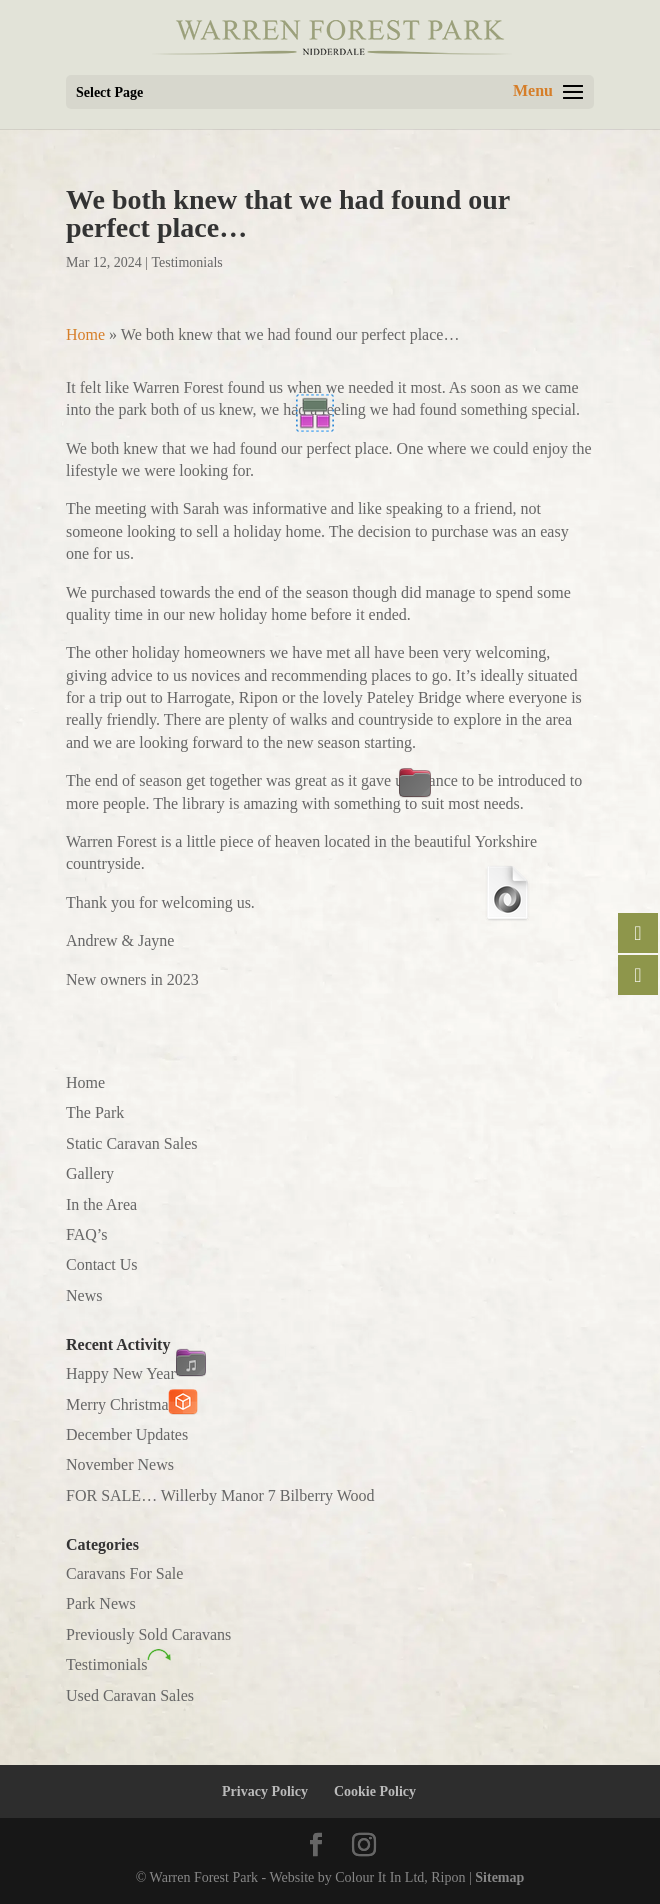 The width and height of the screenshot is (660, 1904). I want to click on 3D model file in STL binary format, so click(183, 1401).